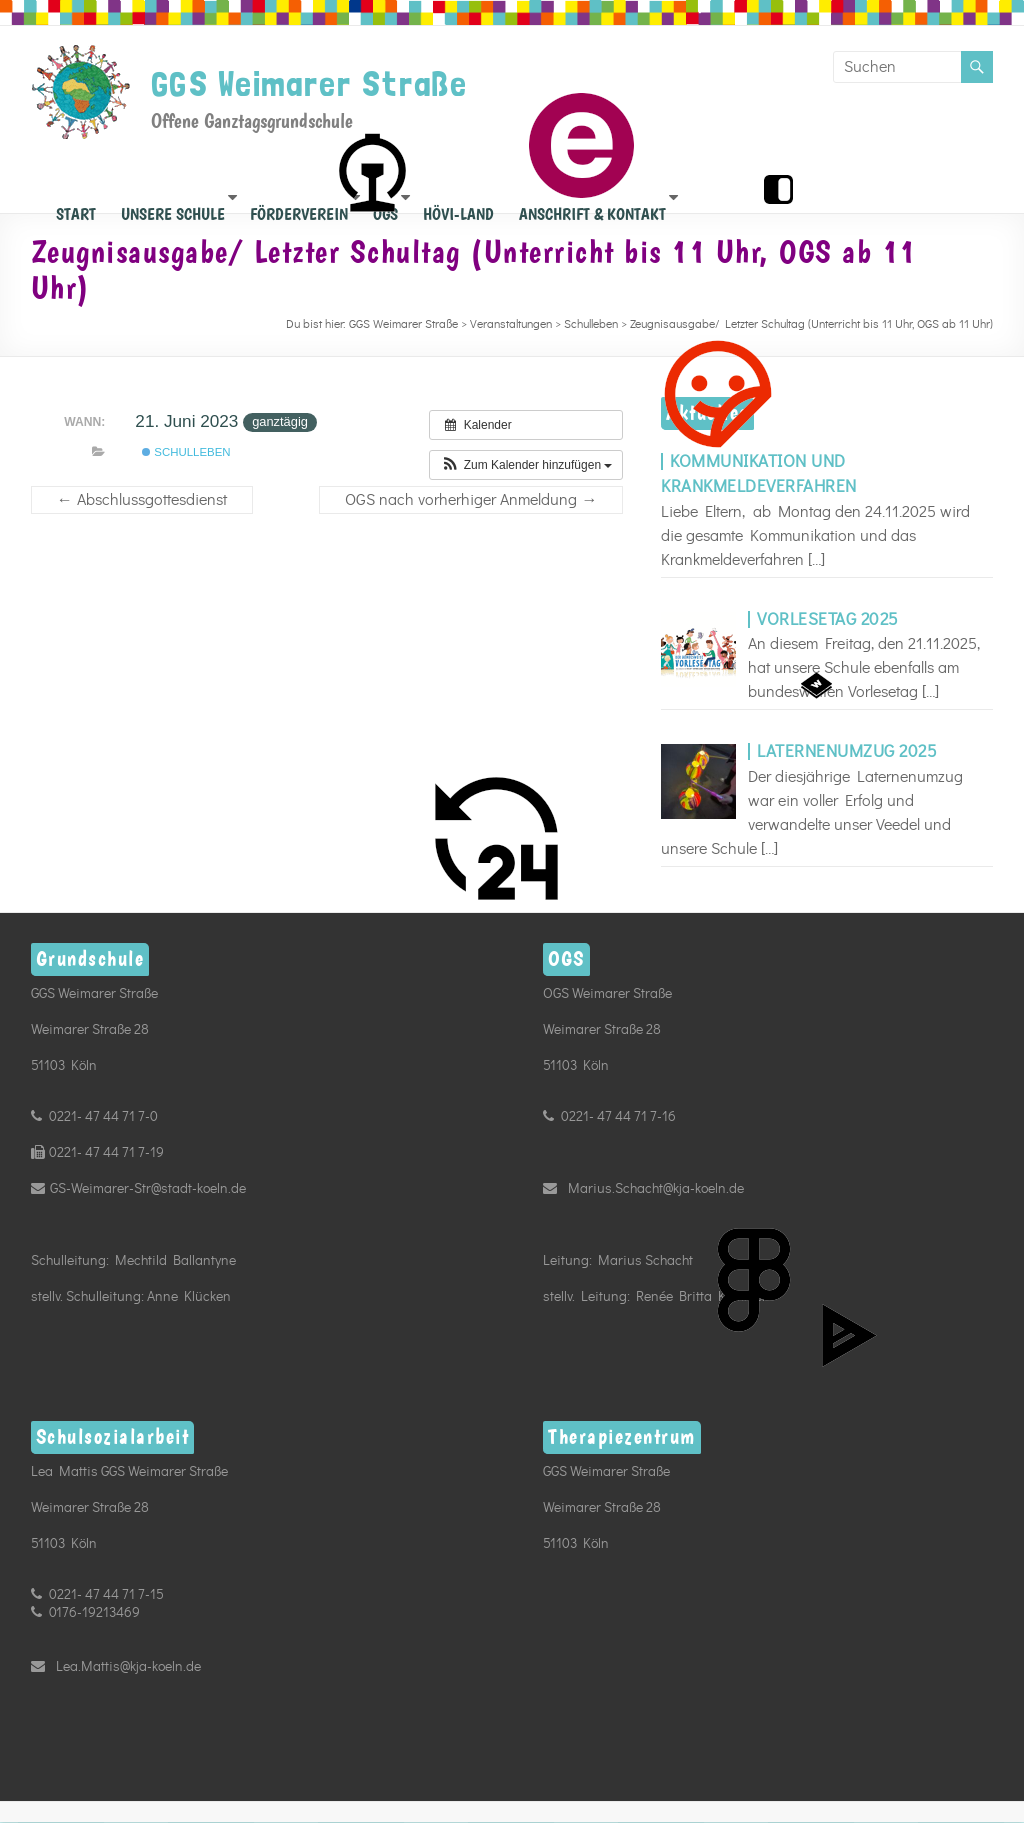  Describe the element at coordinates (718, 394) in the screenshot. I see `add a sticker to your message` at that location.